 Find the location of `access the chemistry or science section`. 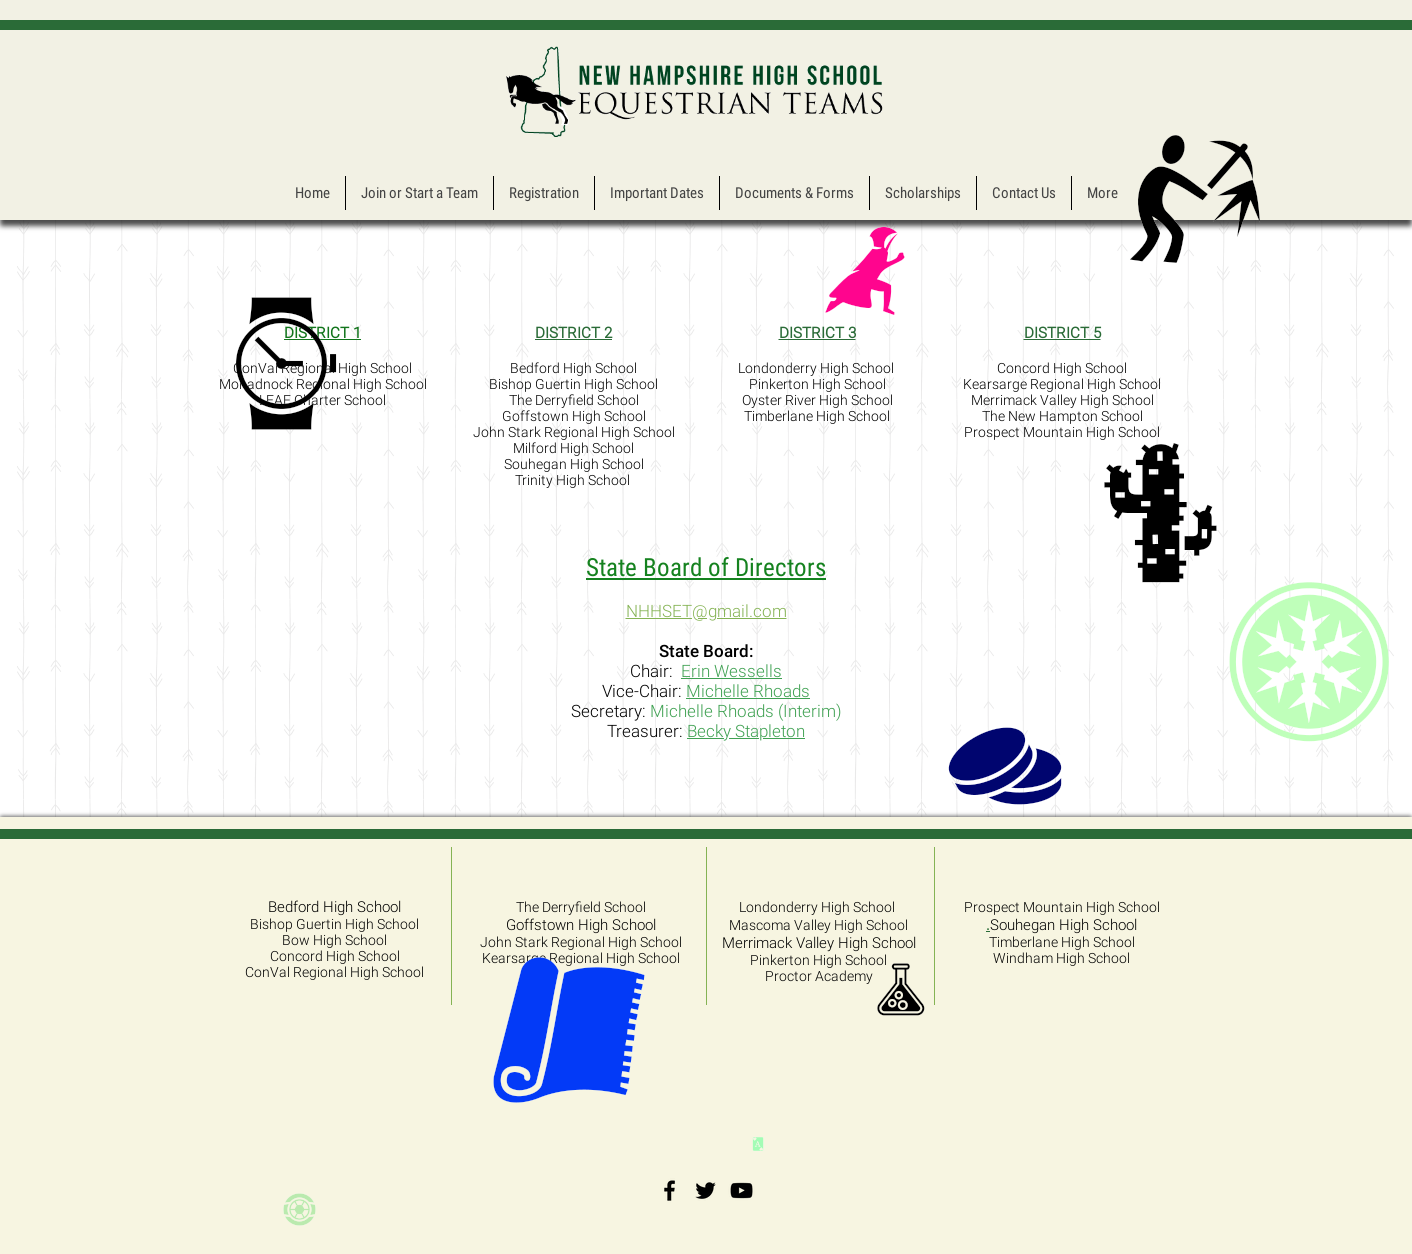

access the chemistry or science section is located at coordinates (901, 989).